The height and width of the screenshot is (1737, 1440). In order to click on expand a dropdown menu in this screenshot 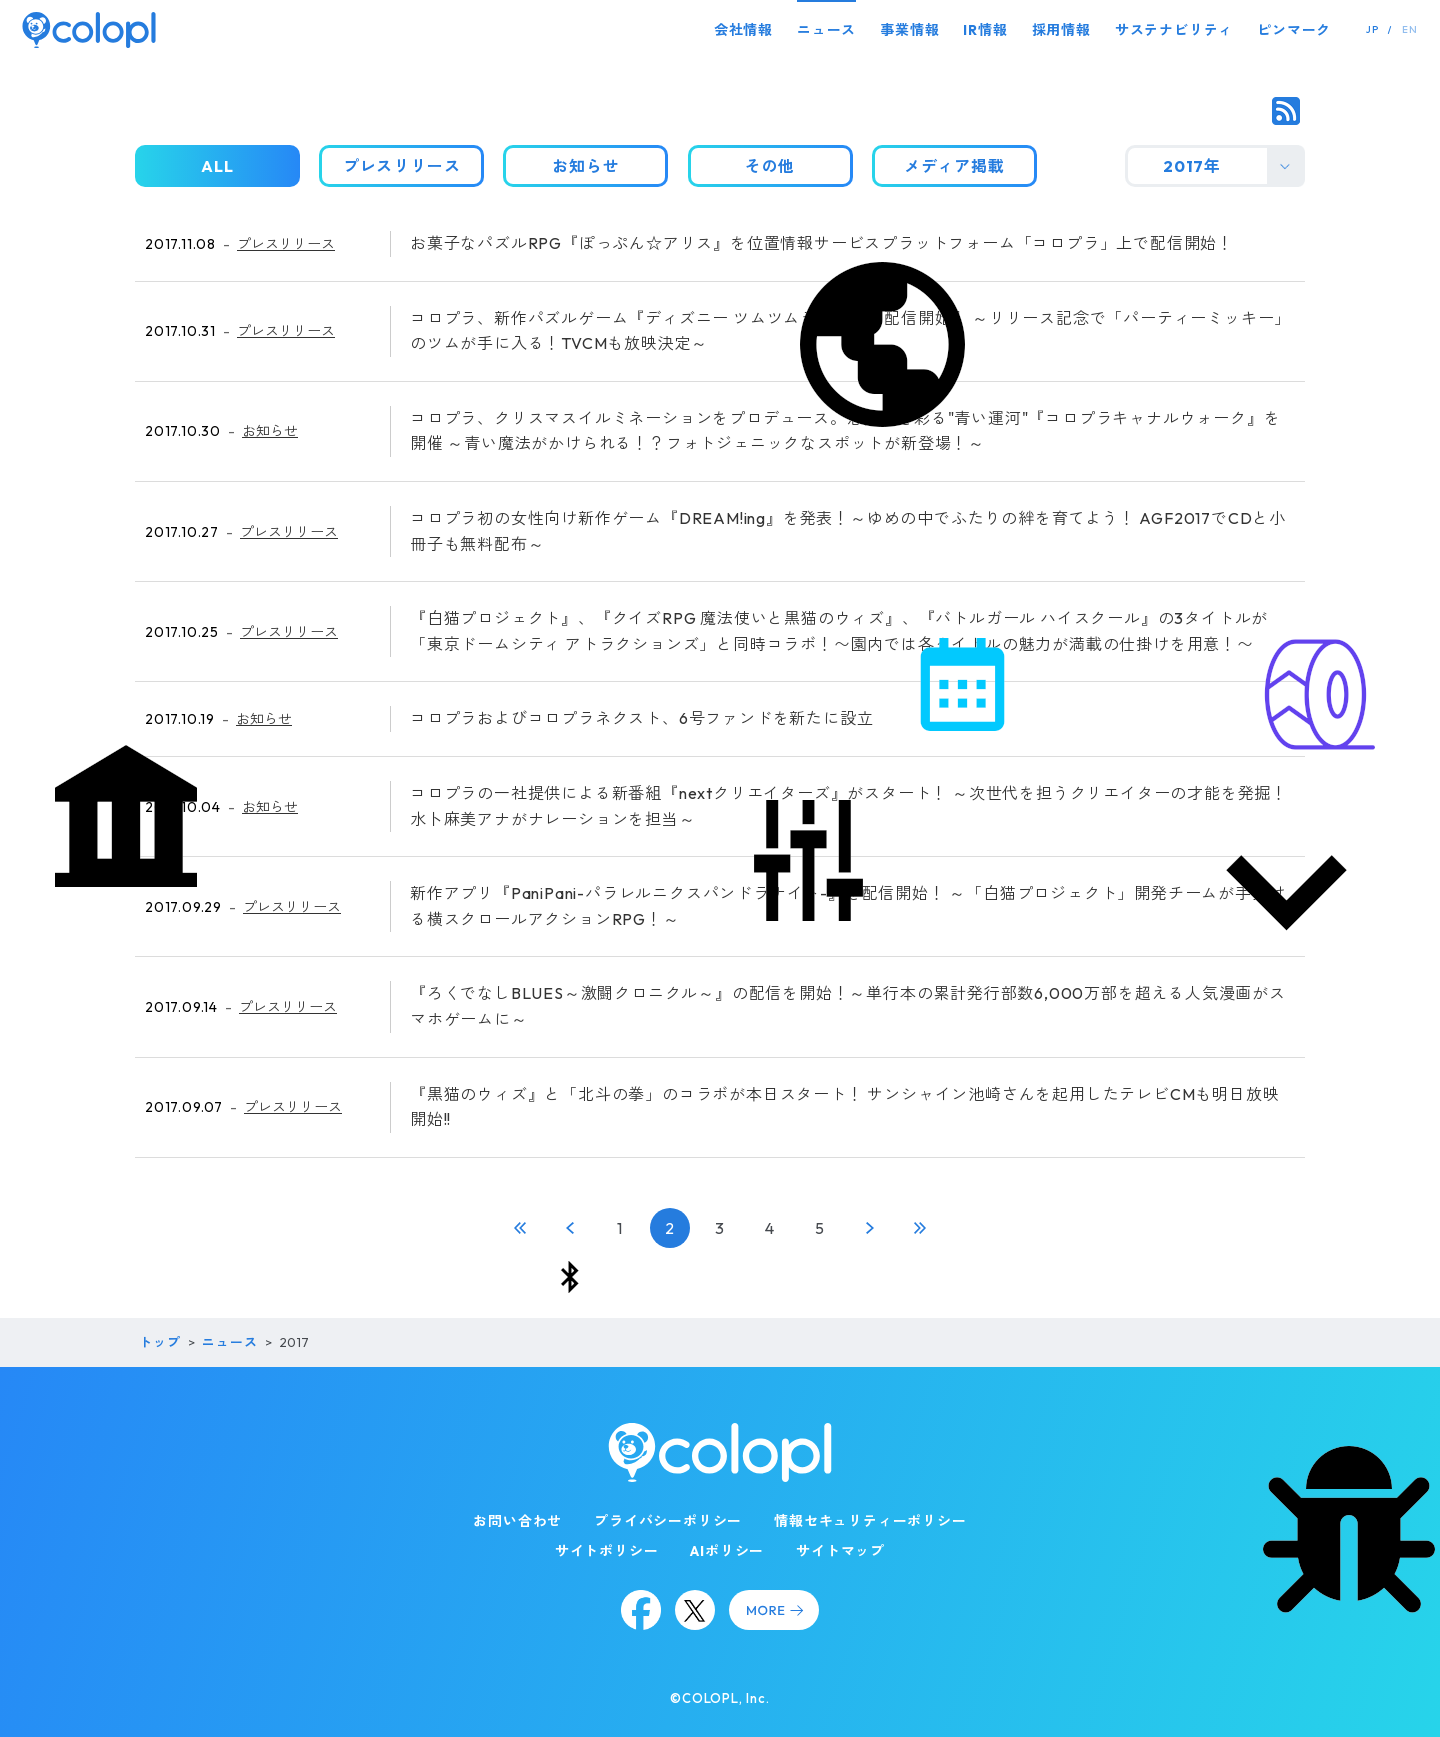, I will do `click(1286, 891)`.